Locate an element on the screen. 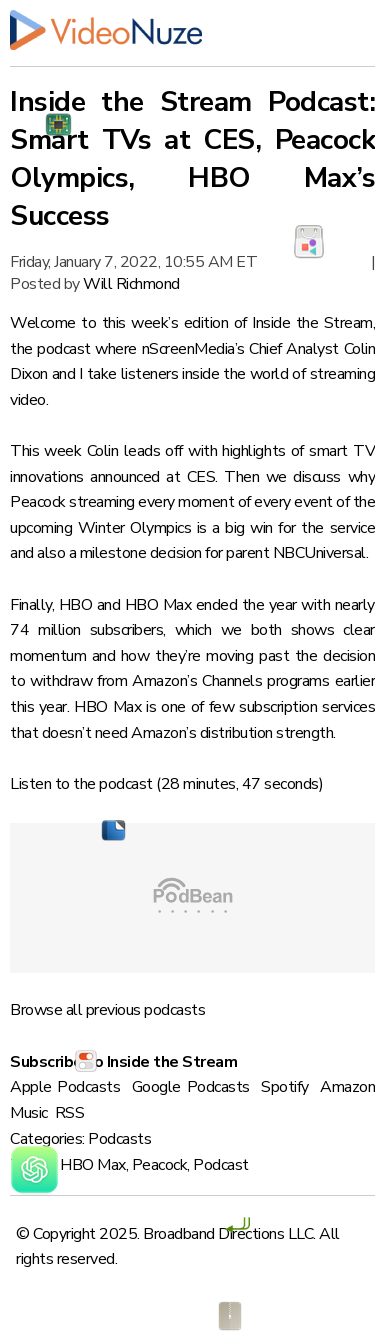 The height and width of the screenshot is (1340, 385). change desktop wallpaper settings is located at coordinates (113, 829).